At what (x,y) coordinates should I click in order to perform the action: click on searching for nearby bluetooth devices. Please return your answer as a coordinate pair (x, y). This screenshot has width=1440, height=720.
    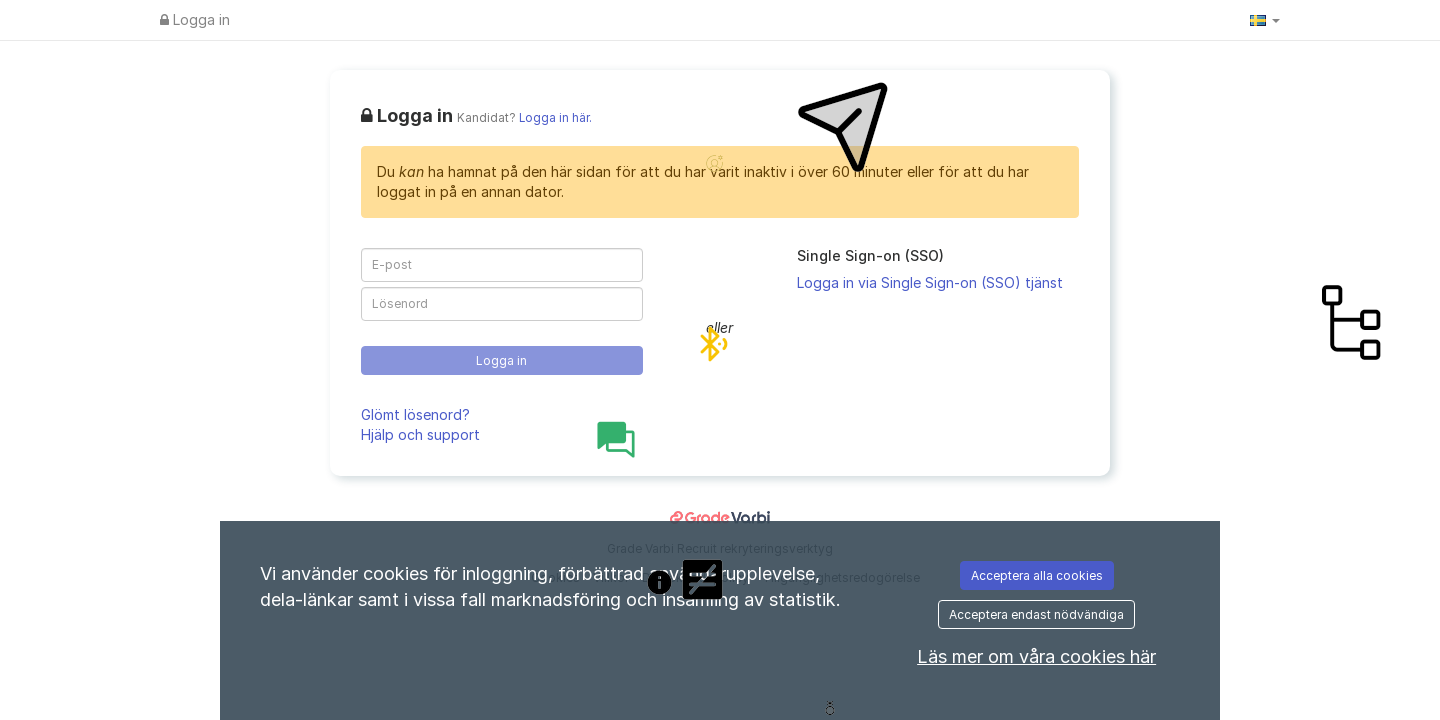
    Looking at the image, I should click on (710, 344).